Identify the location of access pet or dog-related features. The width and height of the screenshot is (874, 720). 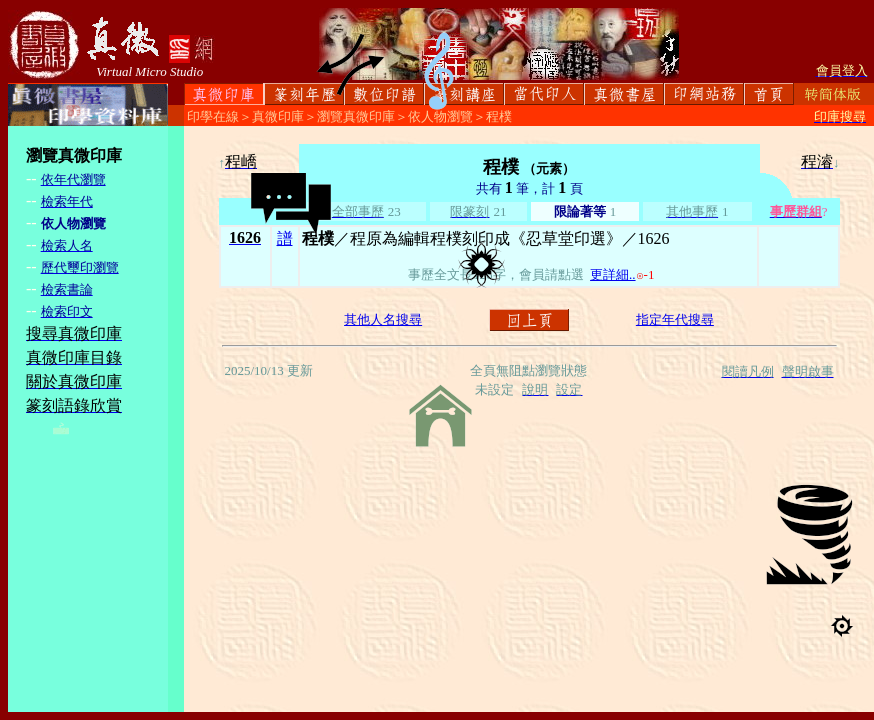
(440, 415).